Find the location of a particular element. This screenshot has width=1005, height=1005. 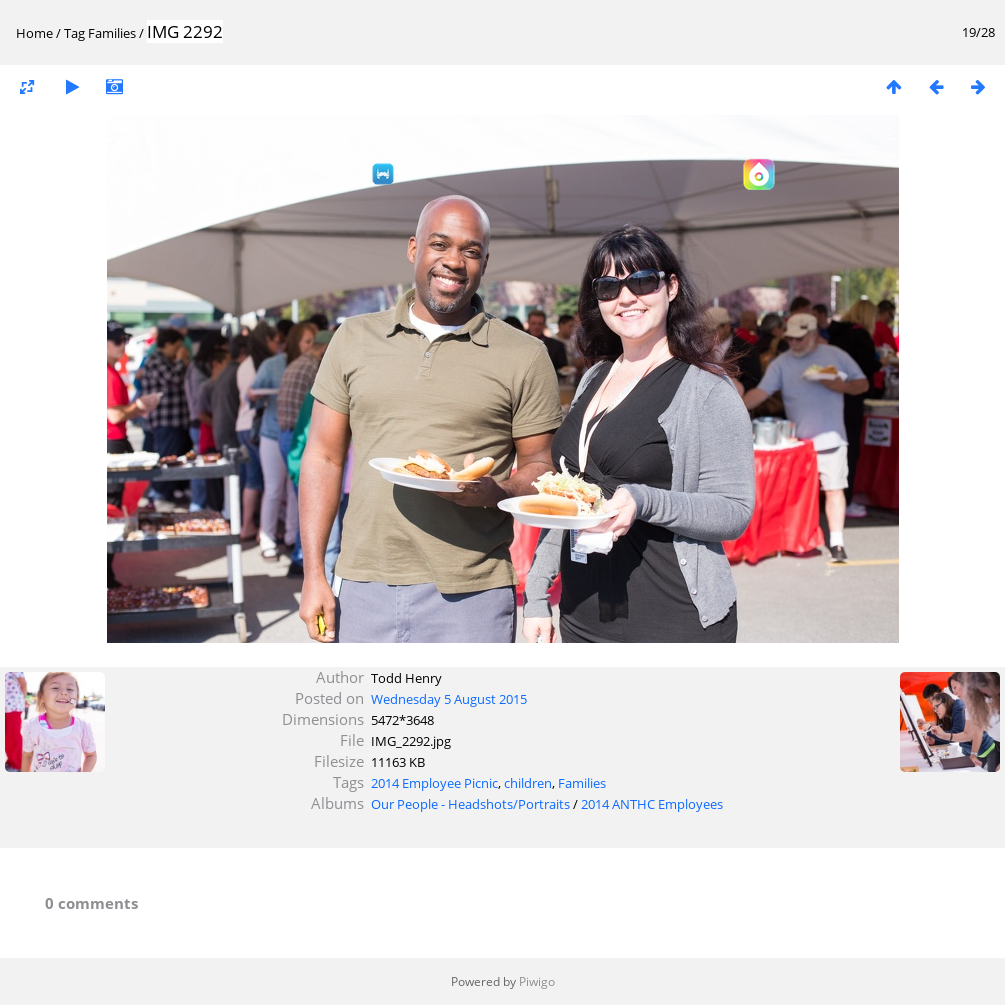

open display color and calibration settings is located at coordinates (759, 175).